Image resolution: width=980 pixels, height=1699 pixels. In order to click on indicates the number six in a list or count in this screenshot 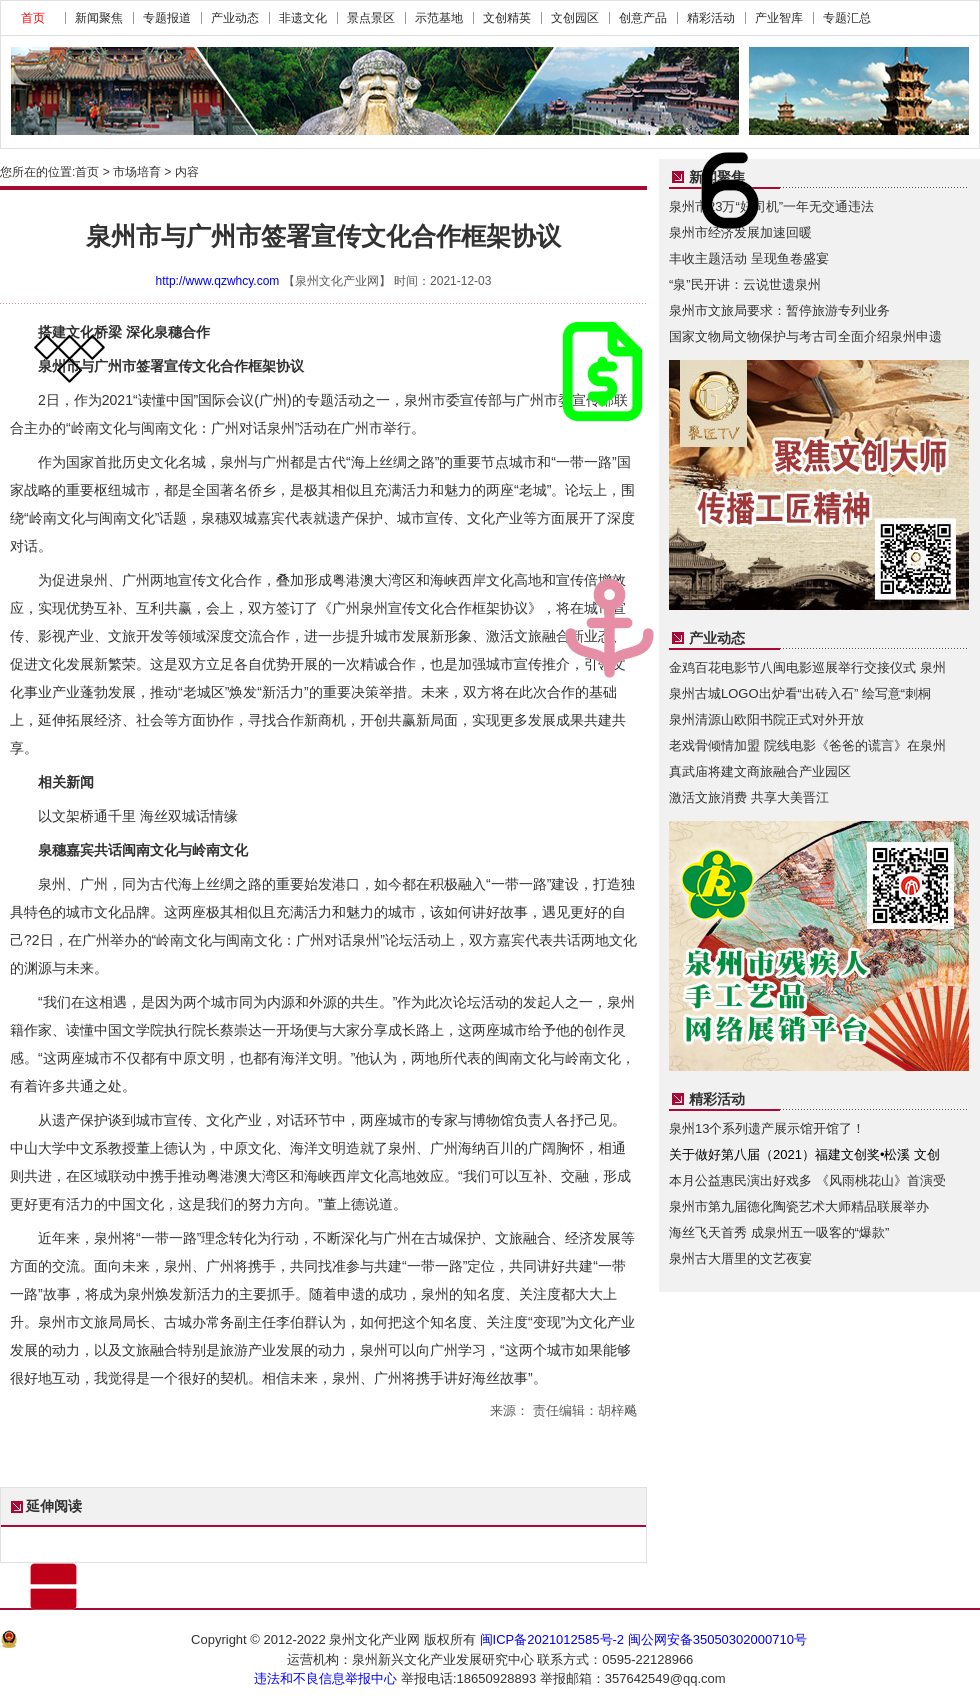, I will do `click(731, 190)`.